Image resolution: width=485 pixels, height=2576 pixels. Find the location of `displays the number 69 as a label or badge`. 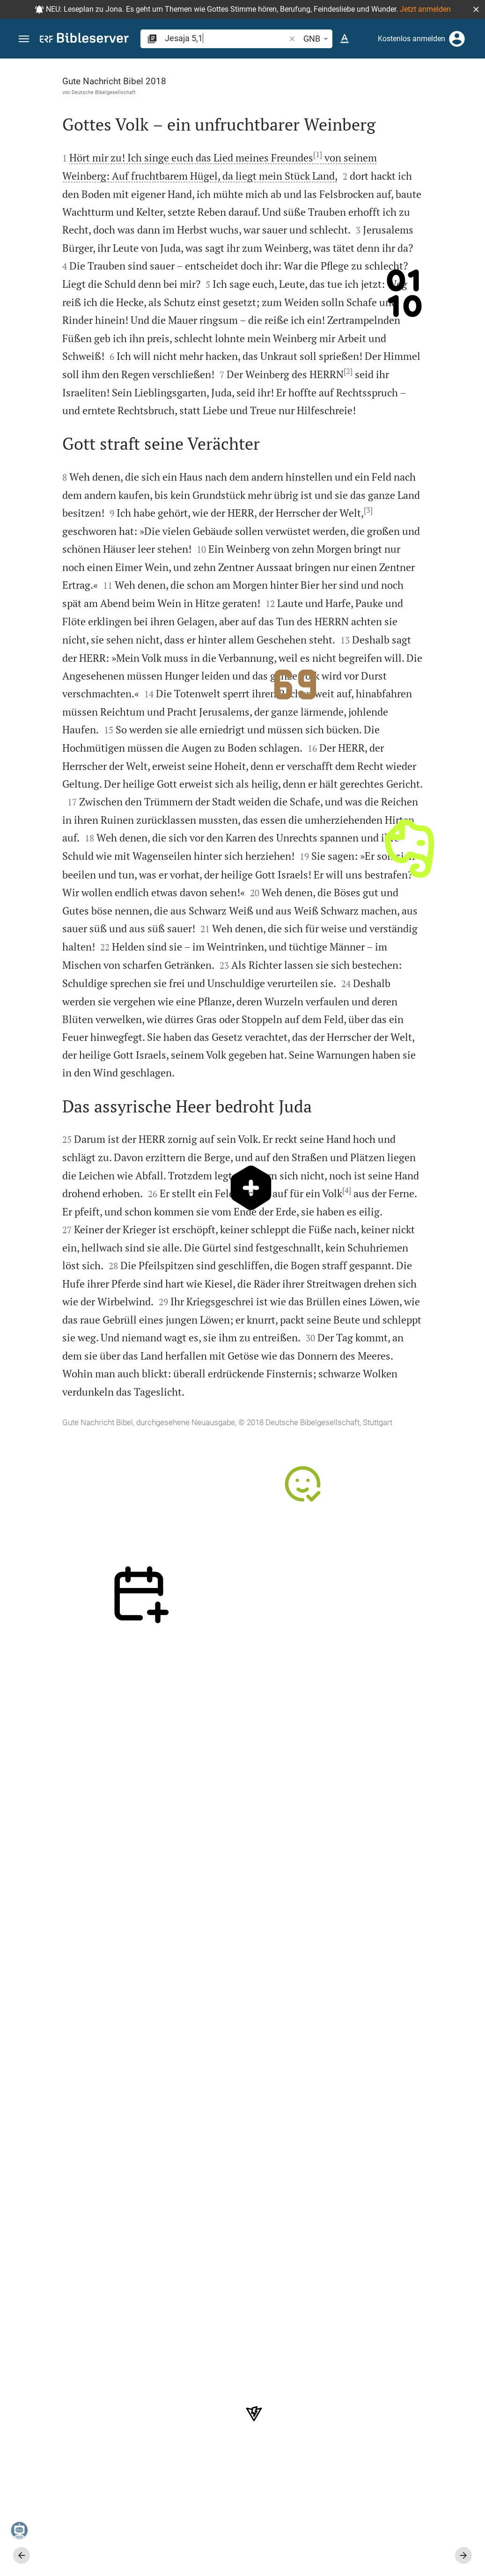

displays the number 69 as a label or badge is located at coordinates (295, 684).